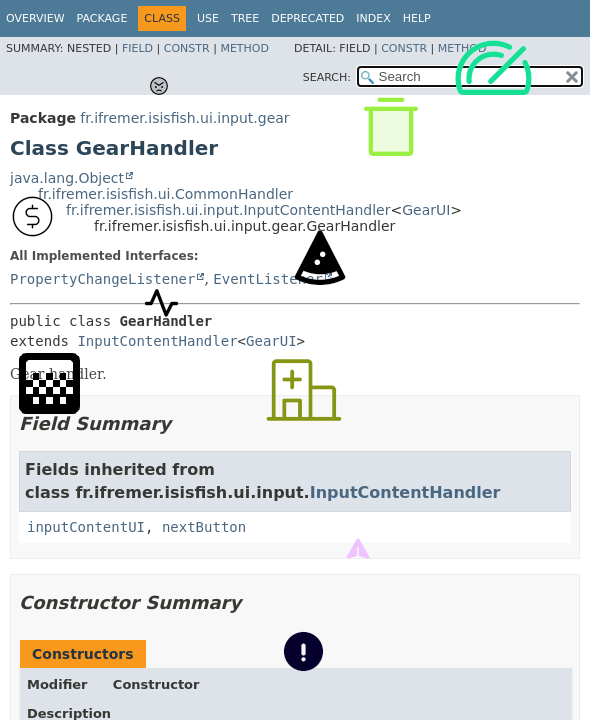 This screenshot has width=590, height=720. What do you see at coordinates (391, 129) in the screenshot?
I see `delete selected item` at bounding box center [391, 129].